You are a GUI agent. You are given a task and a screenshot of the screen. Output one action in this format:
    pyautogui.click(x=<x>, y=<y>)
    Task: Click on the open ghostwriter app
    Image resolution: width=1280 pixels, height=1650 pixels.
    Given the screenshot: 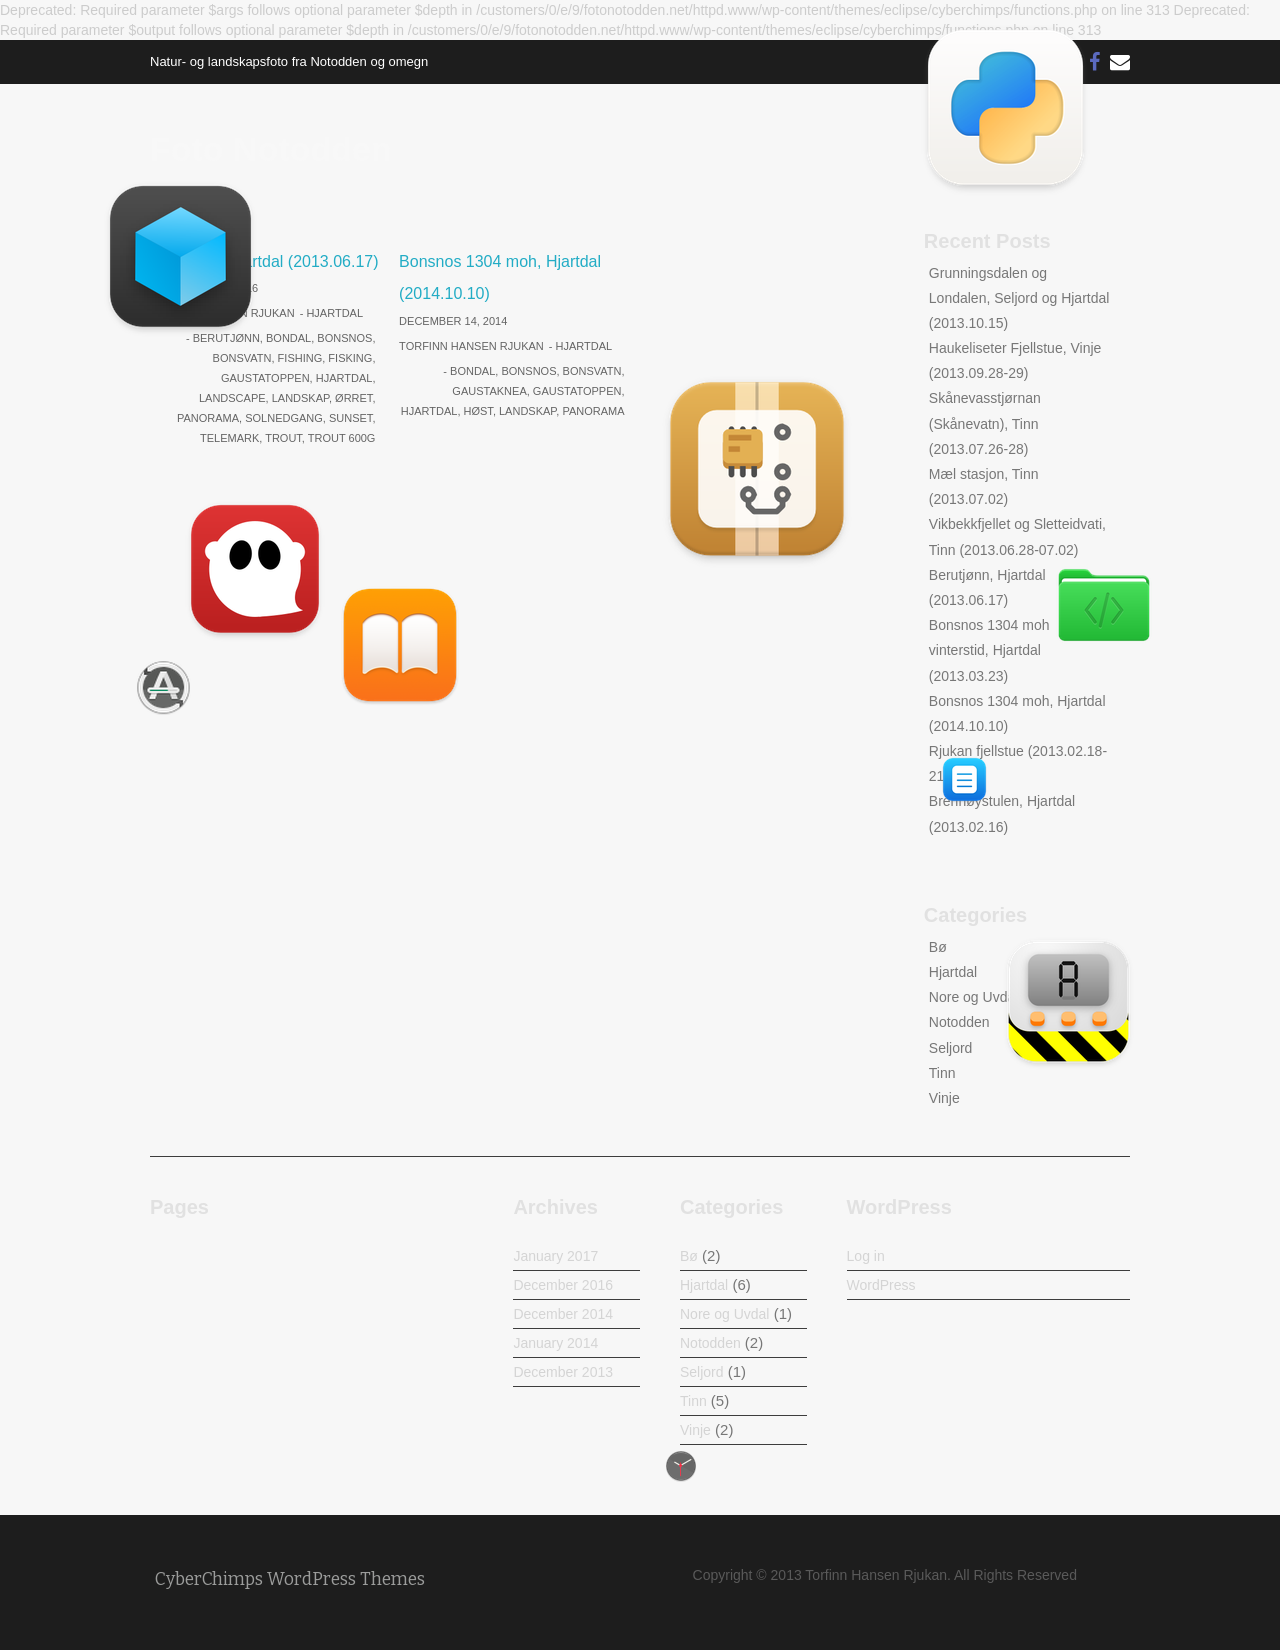 What is the action you would take?
    pyautogui.click(x=255, y=569)
    